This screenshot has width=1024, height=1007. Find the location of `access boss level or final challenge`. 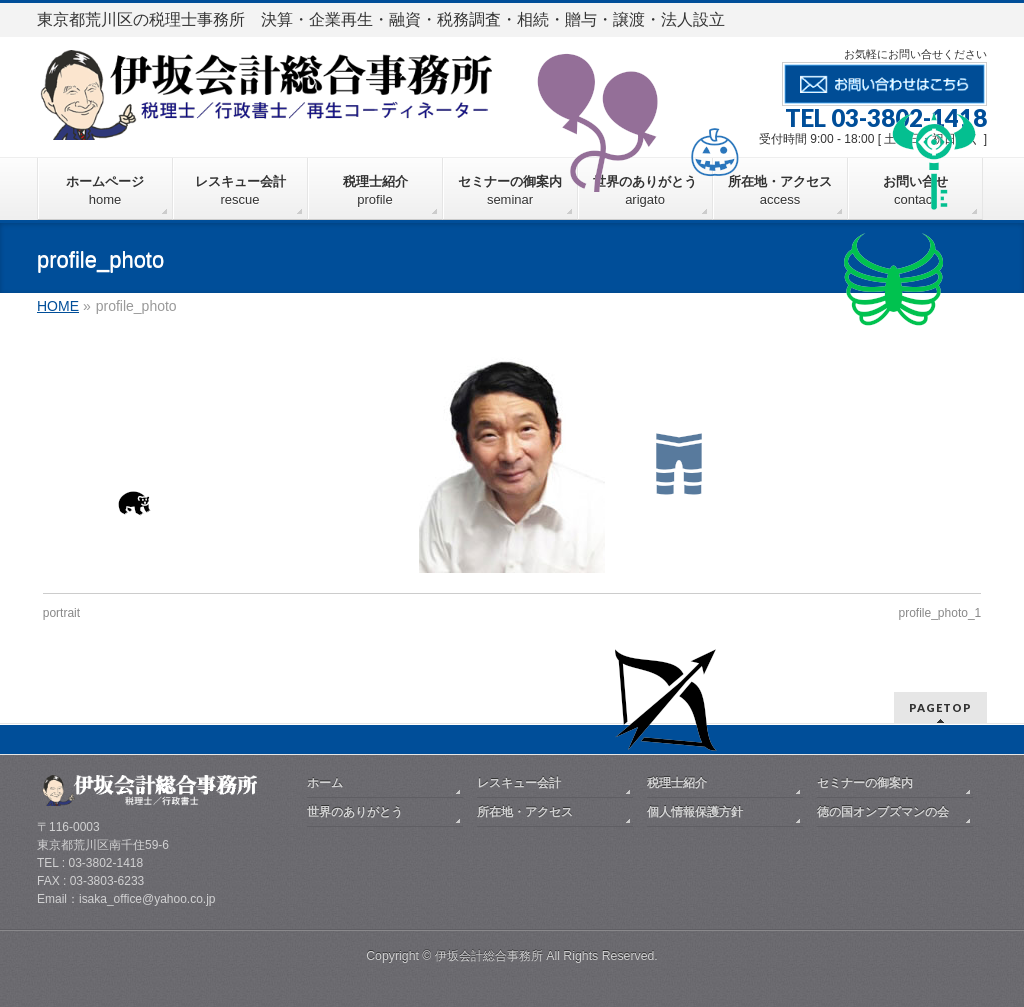

access boss level or final challenge is located at coordinates (934, 161).